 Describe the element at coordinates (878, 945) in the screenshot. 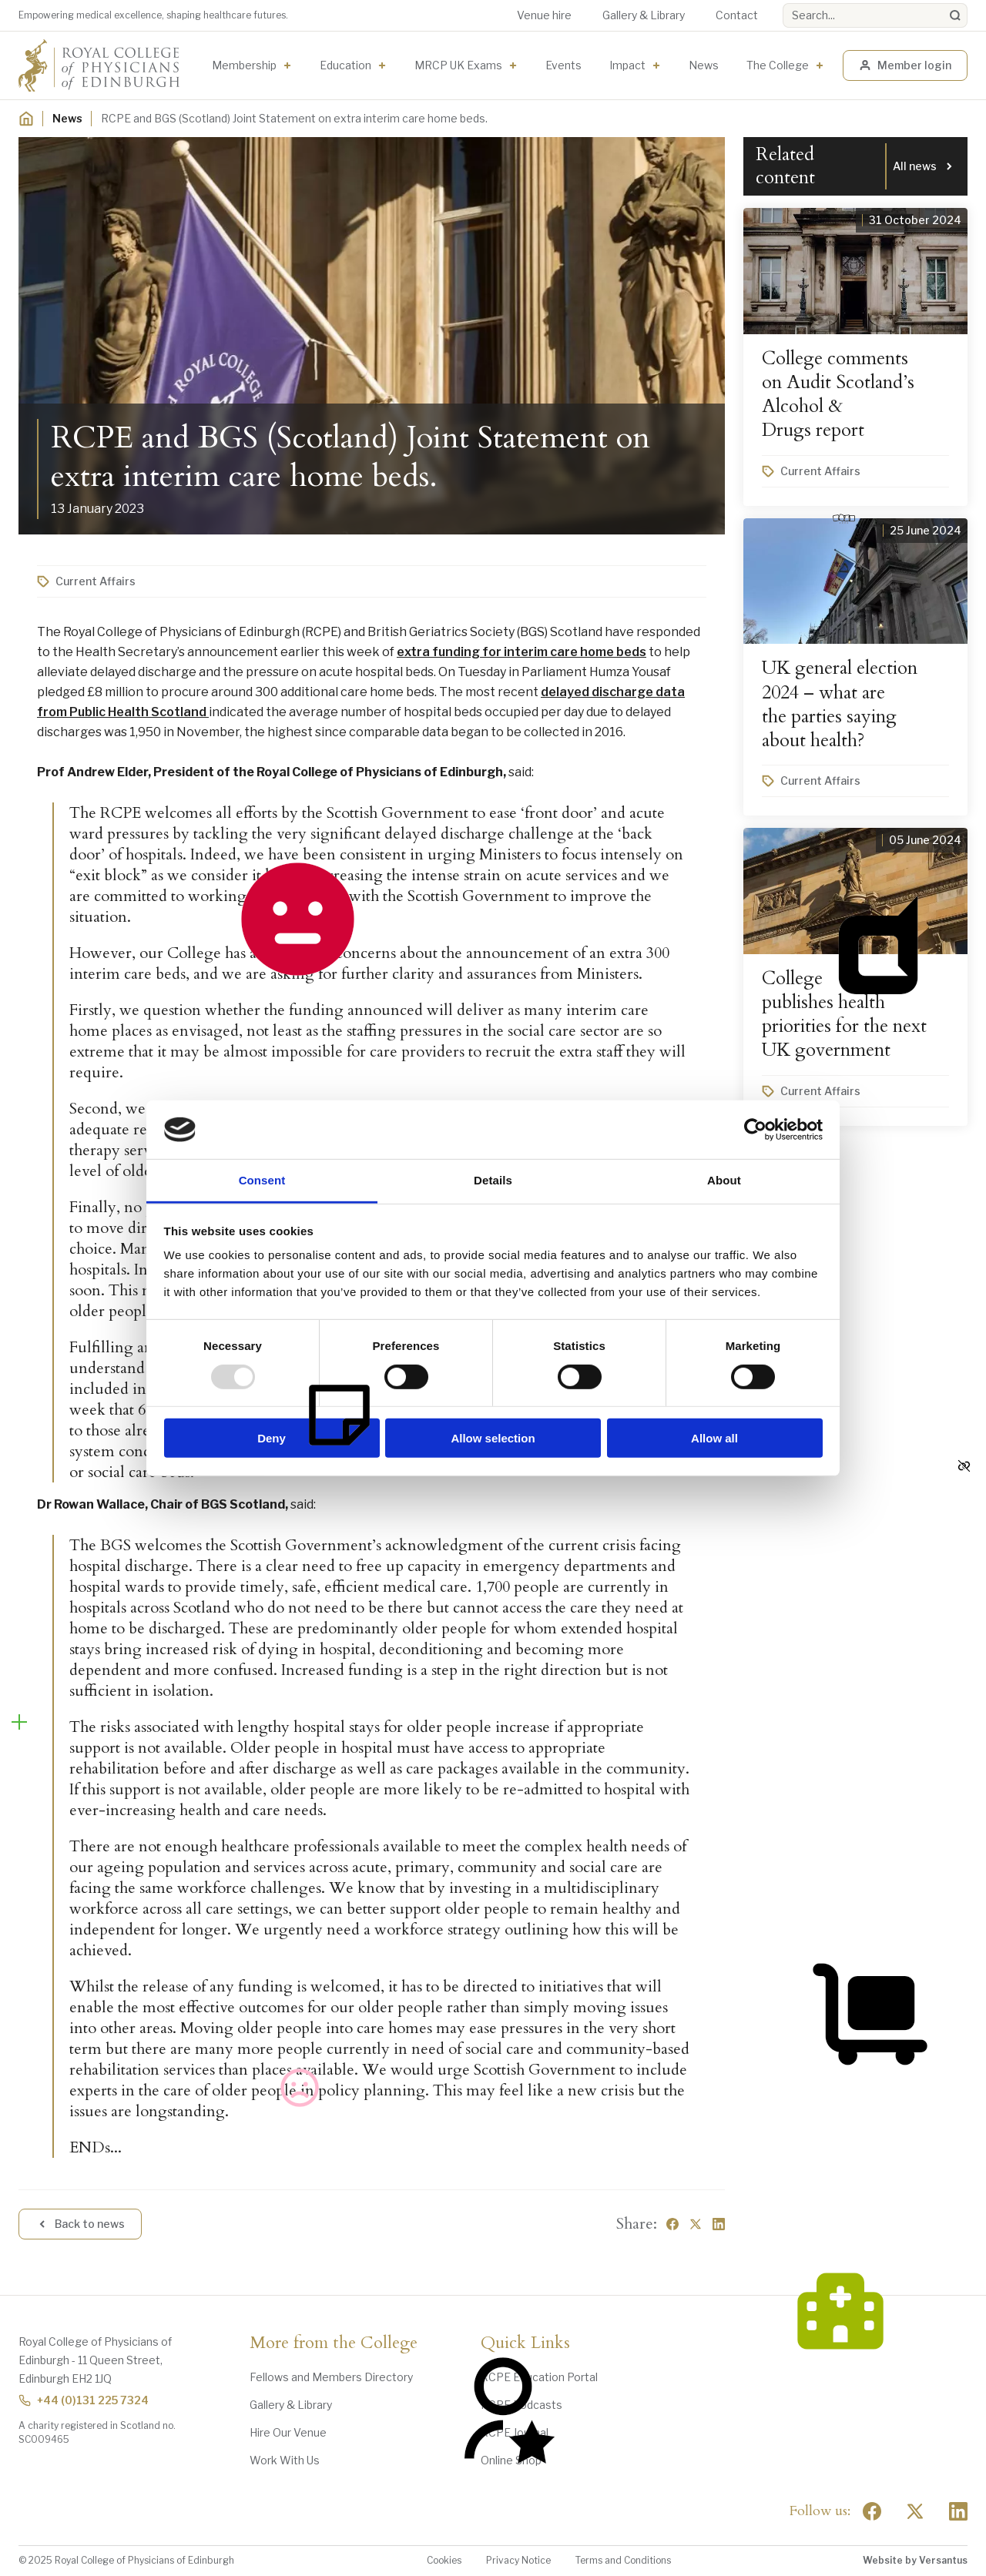

I see `dashcube brand logo` at that location.